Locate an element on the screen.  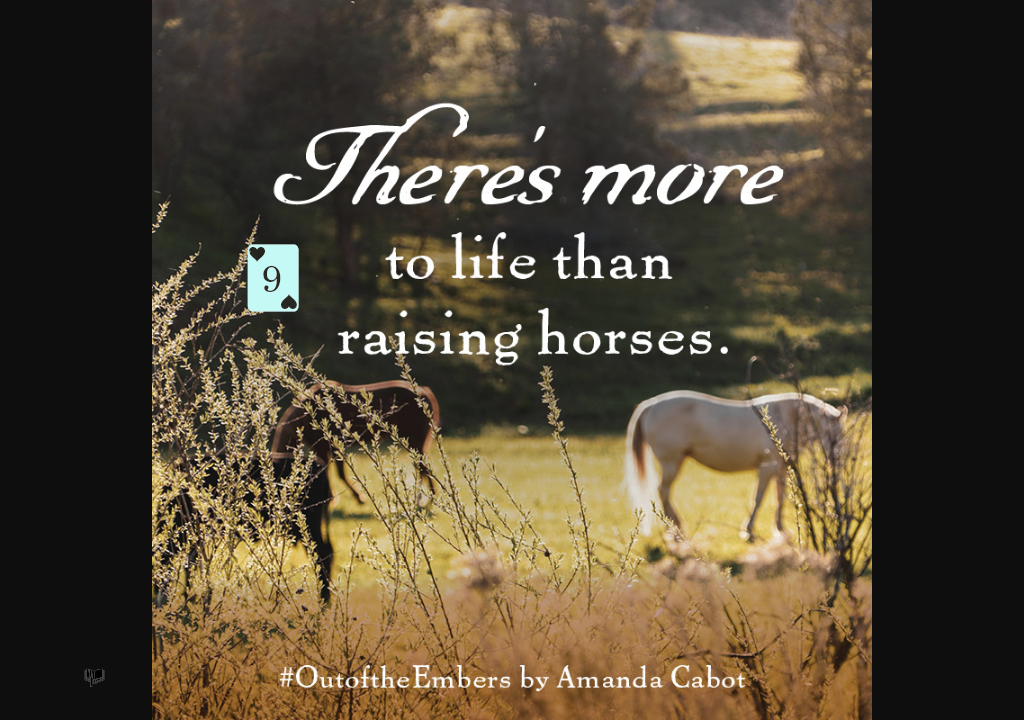
nine of hearts playing card is located at coordinates (273, 278).